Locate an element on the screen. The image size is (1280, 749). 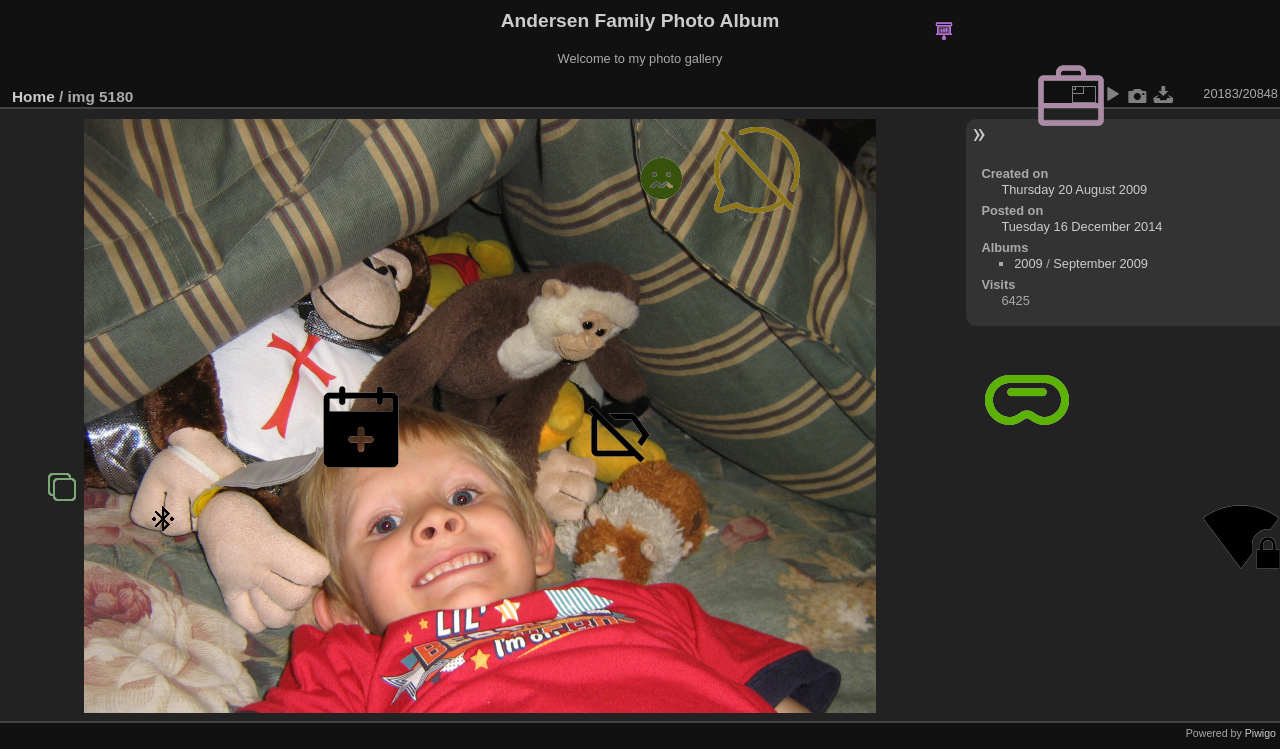
copy to clipboard is located at coordinates (62, 487).